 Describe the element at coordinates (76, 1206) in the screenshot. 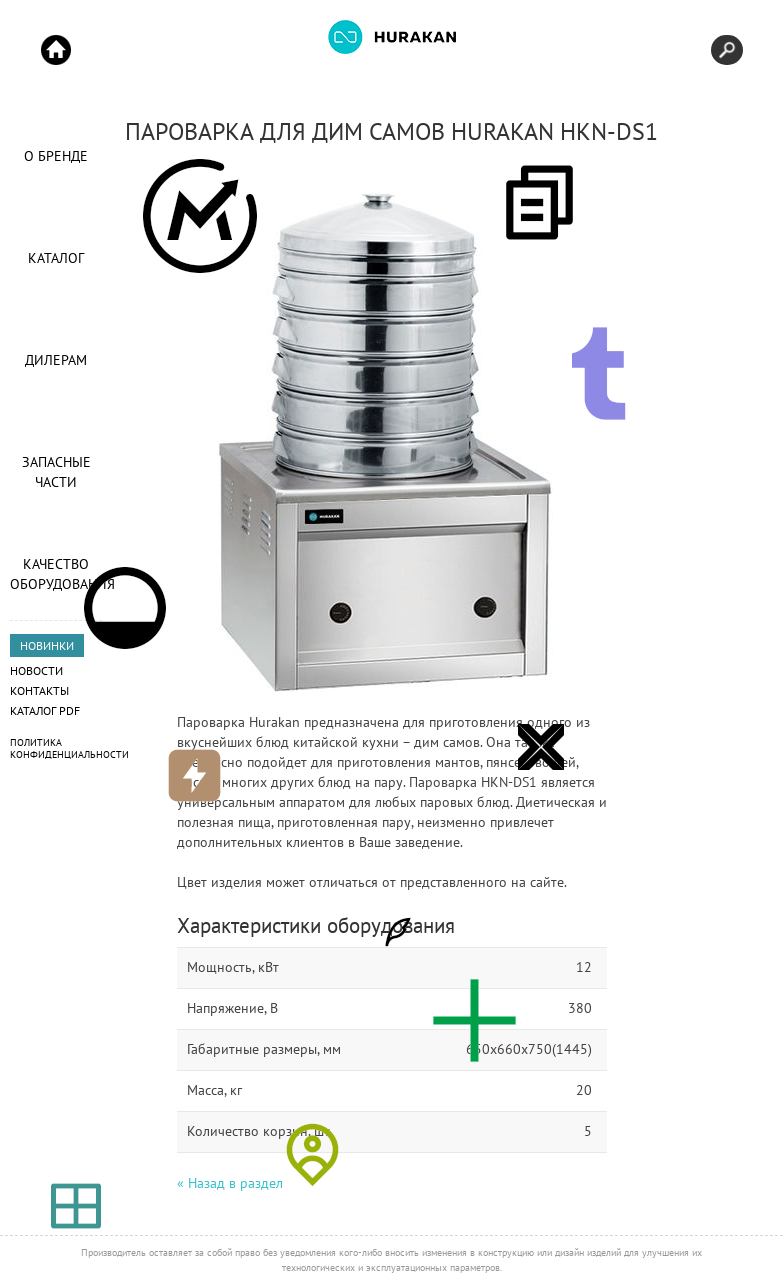

I see `switch to grid view layout` at that location.